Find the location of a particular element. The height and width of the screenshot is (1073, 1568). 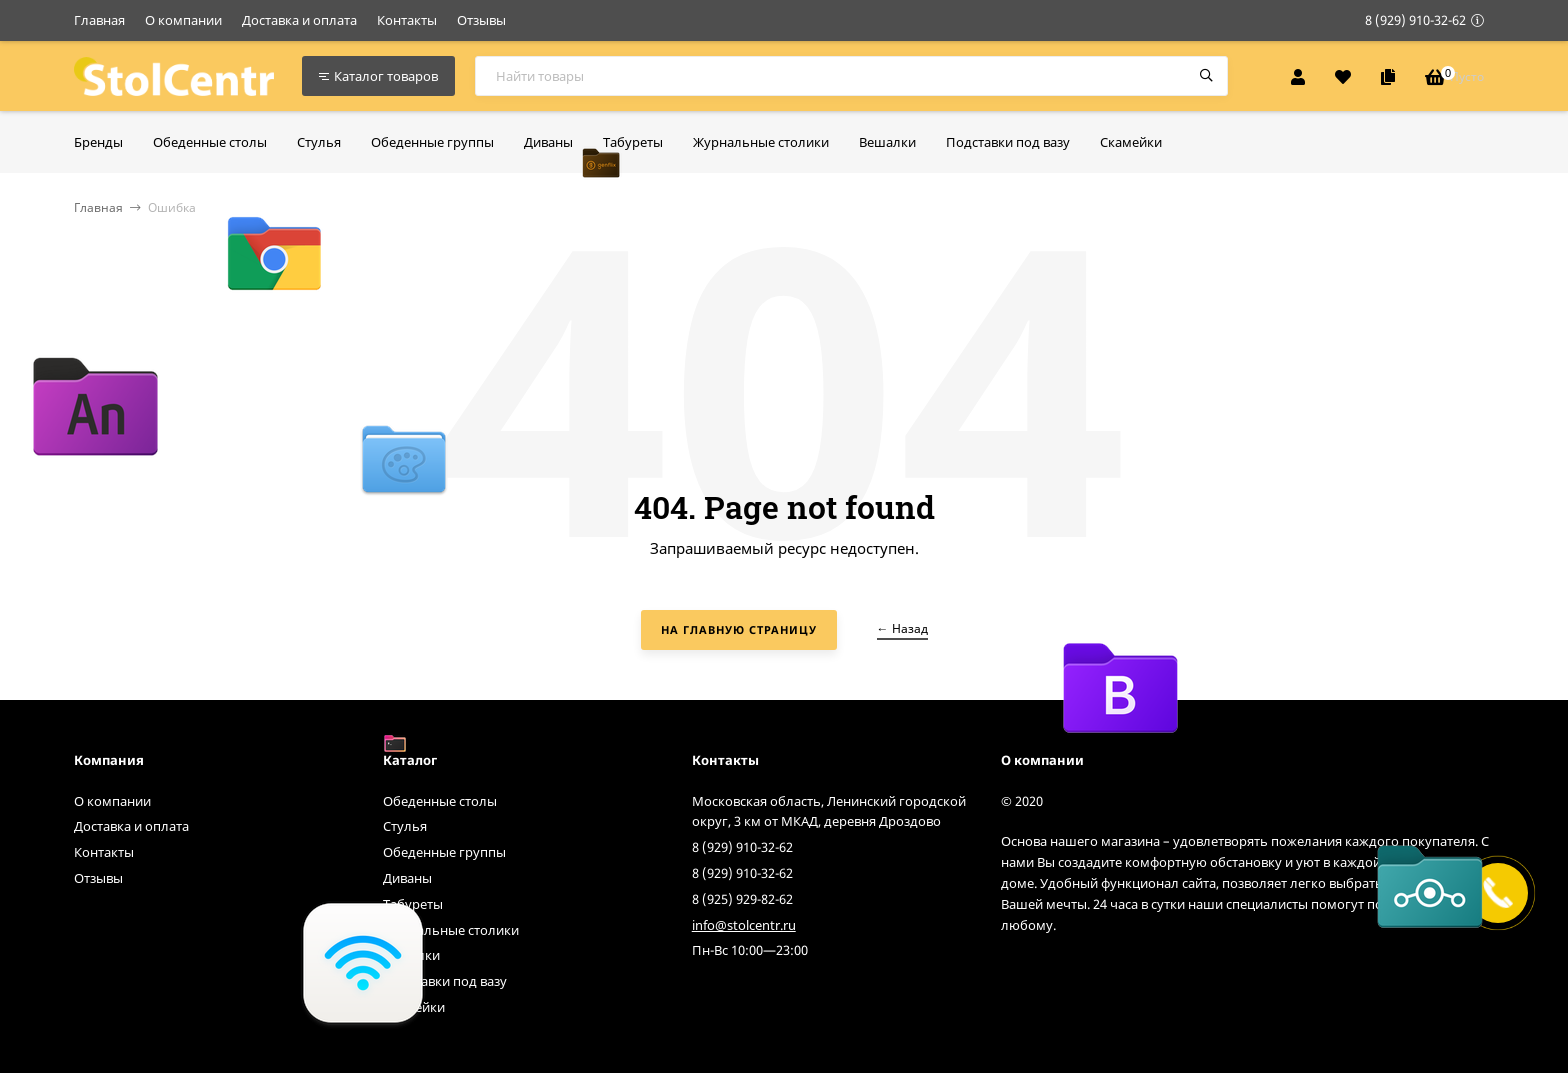

open folder containing Google Chrome files is located at coordinates (274, 256).